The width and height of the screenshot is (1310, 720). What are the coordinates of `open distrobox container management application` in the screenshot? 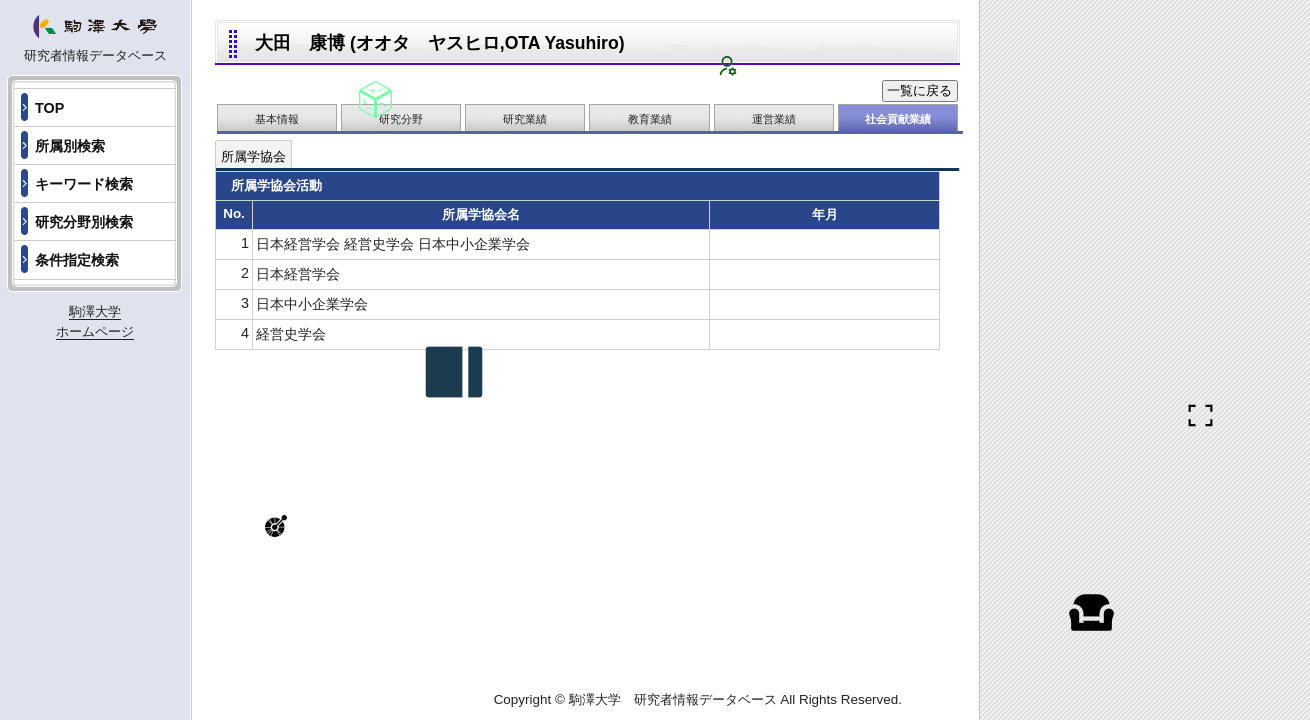 It's located at (375, 99).